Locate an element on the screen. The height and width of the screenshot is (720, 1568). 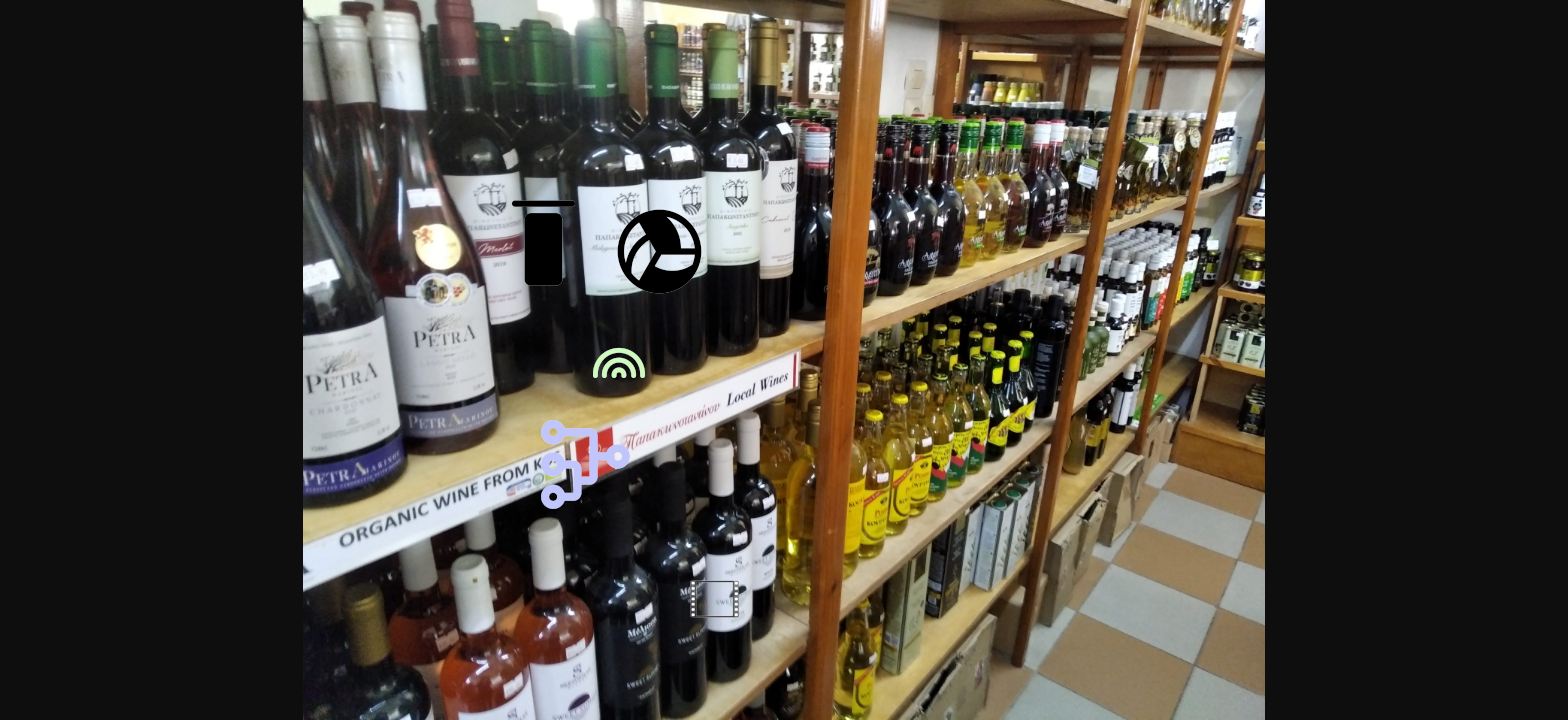
indicates weather conditions showing a rainbow is located at coordinates (619, 365).